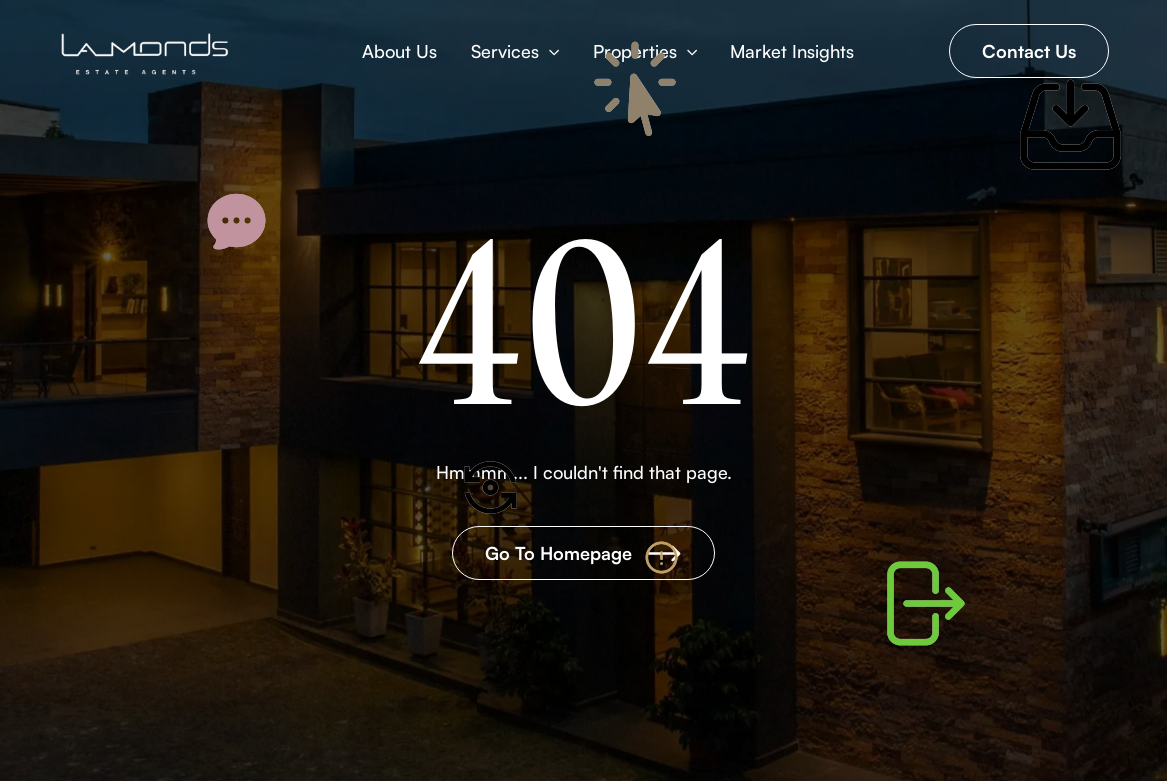 This screenshot has height=781, width=1167. Describe the element at coordinates (661, 557) in the screenshot. I see `indicates a warning or alert requiring attention` at that location.